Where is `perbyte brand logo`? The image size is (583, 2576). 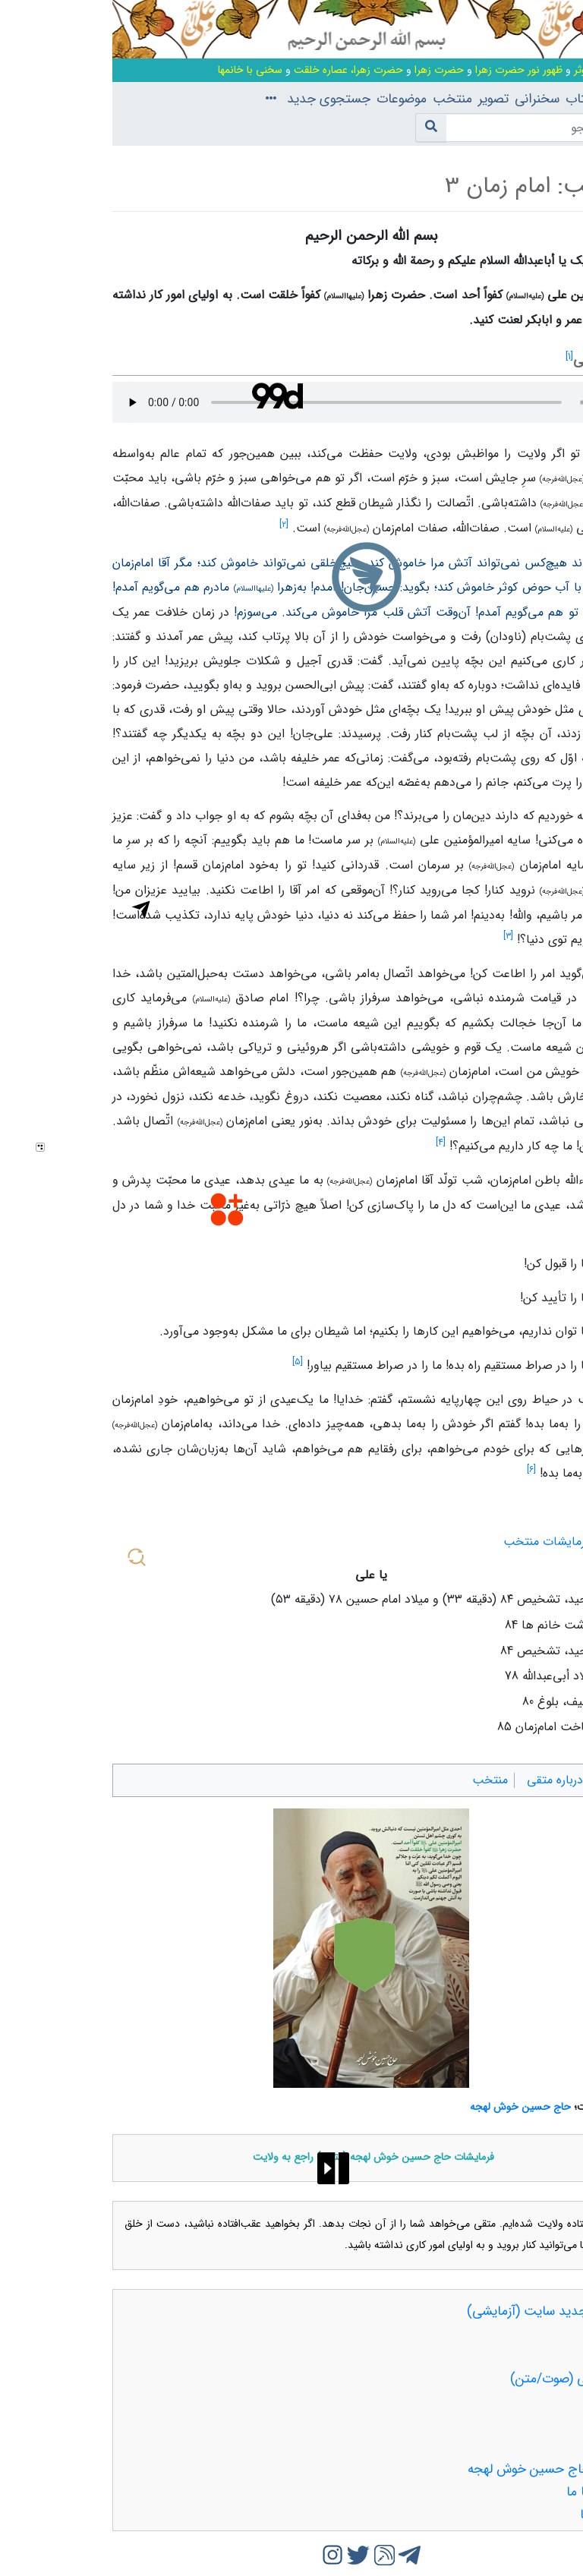 perbyte brand logo is located at coordinates (40, 1147).